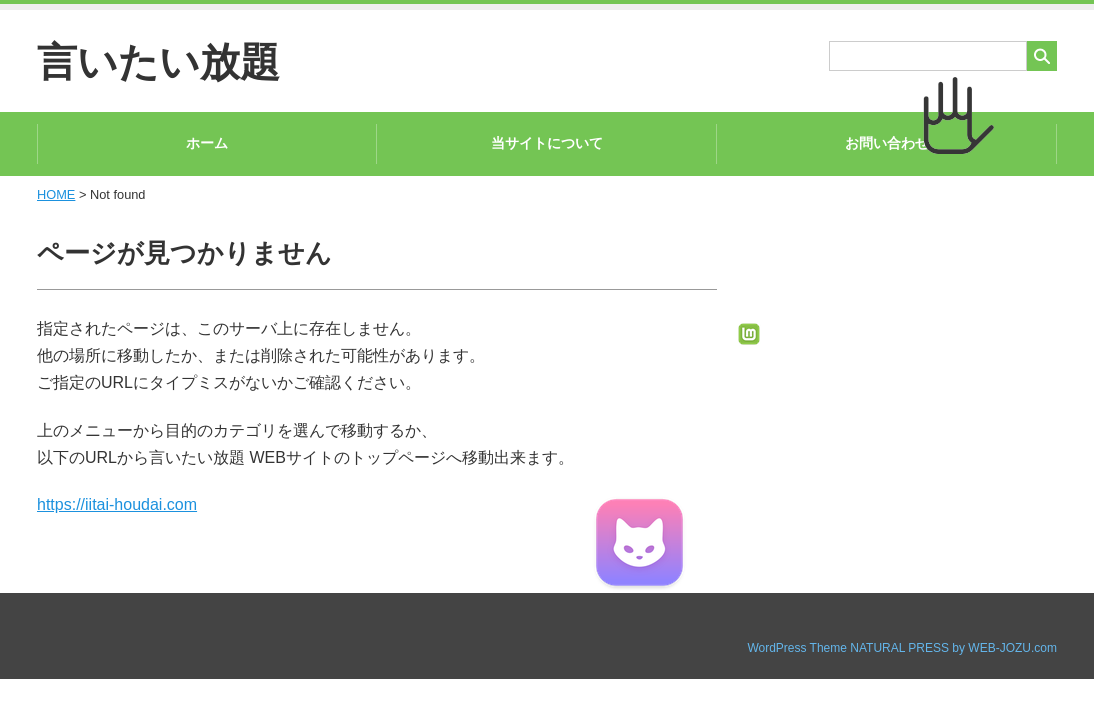 The width and height of the screenshot is (1094, 720). I want to click on open linux mint application, so click(749, 334).